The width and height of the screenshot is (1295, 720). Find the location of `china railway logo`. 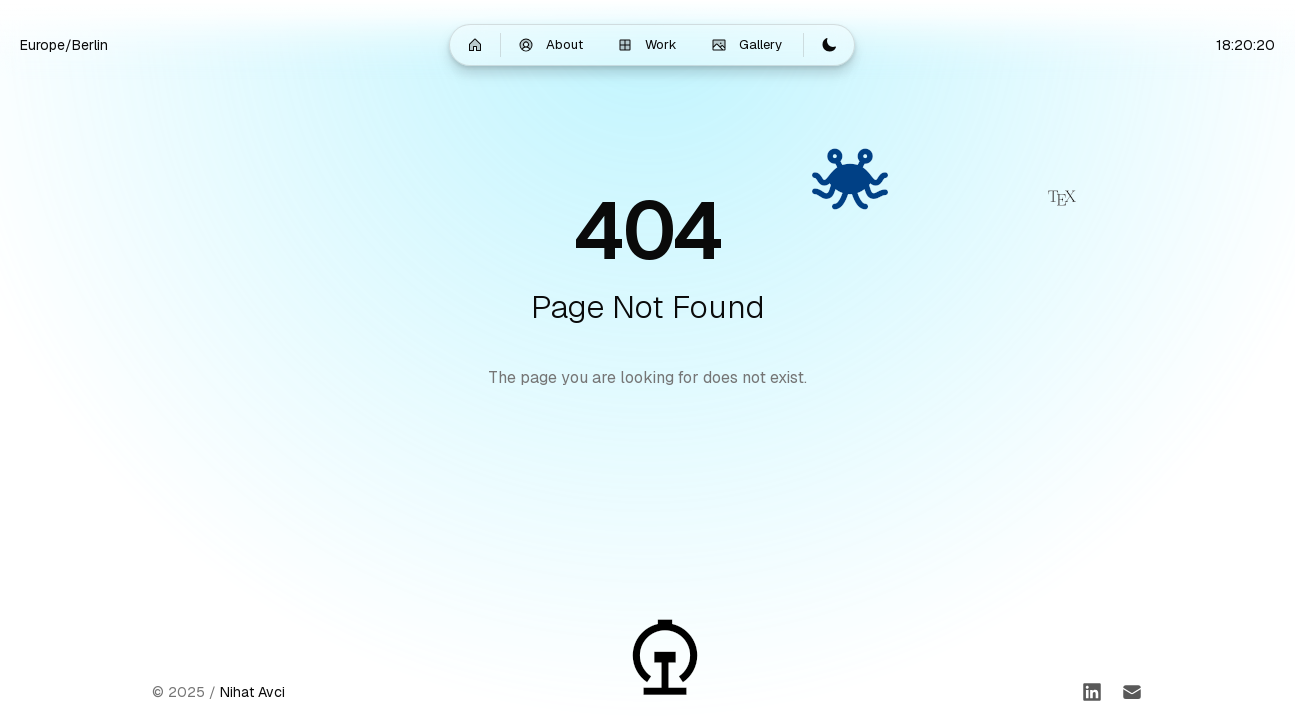

china railway logo is located at coordinates (665, 659).